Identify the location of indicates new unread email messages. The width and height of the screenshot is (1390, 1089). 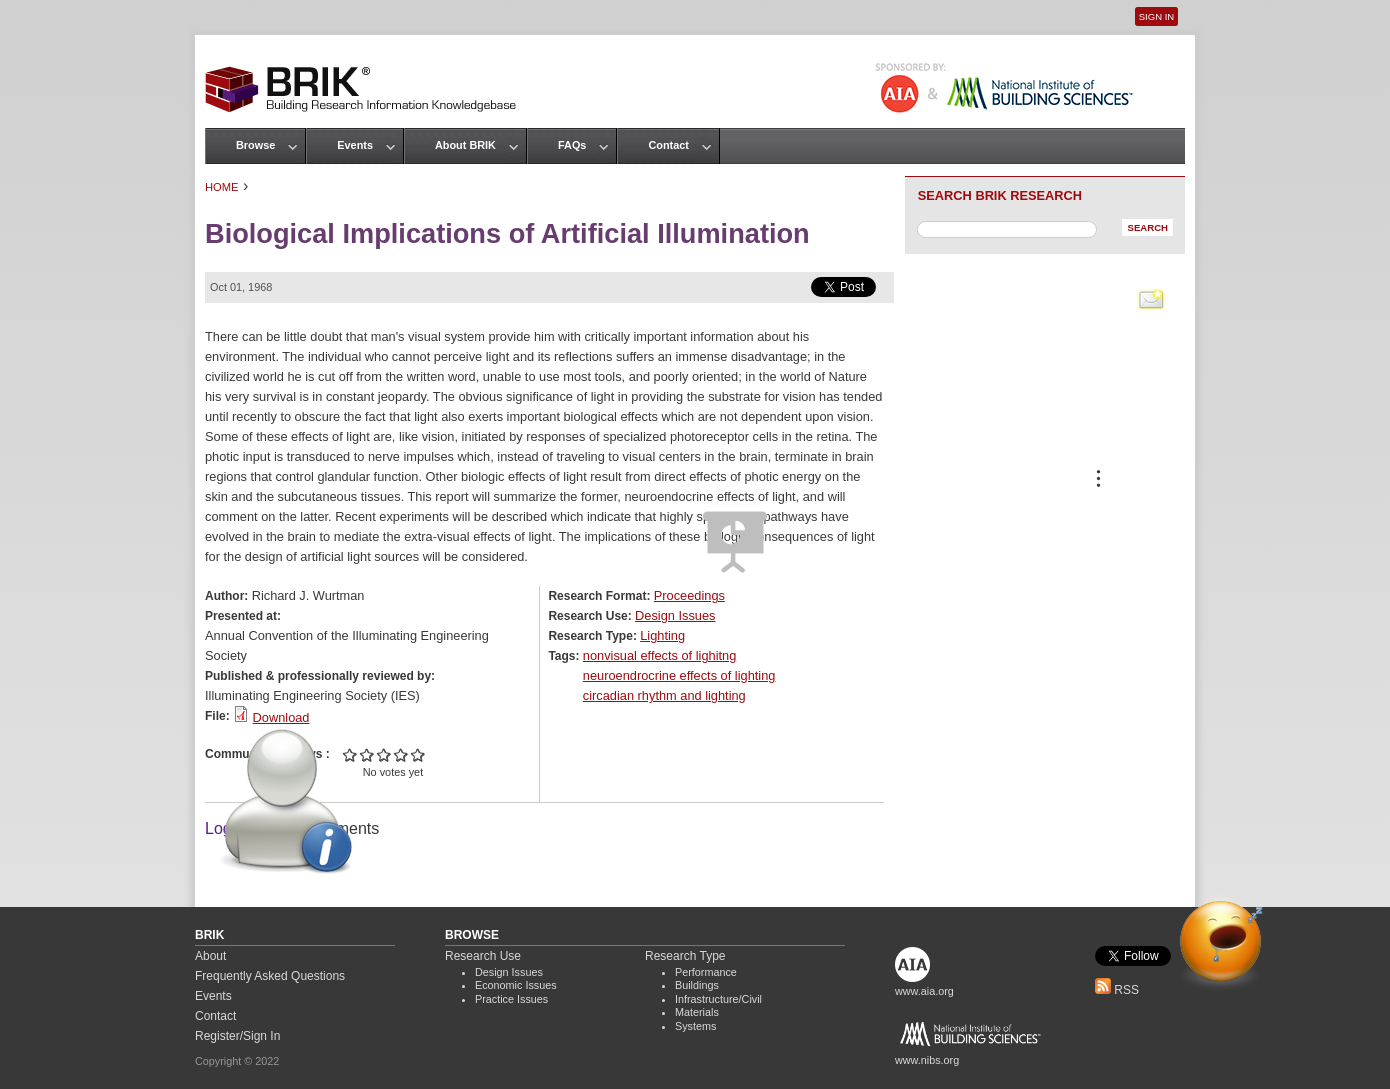
(1151, 300).